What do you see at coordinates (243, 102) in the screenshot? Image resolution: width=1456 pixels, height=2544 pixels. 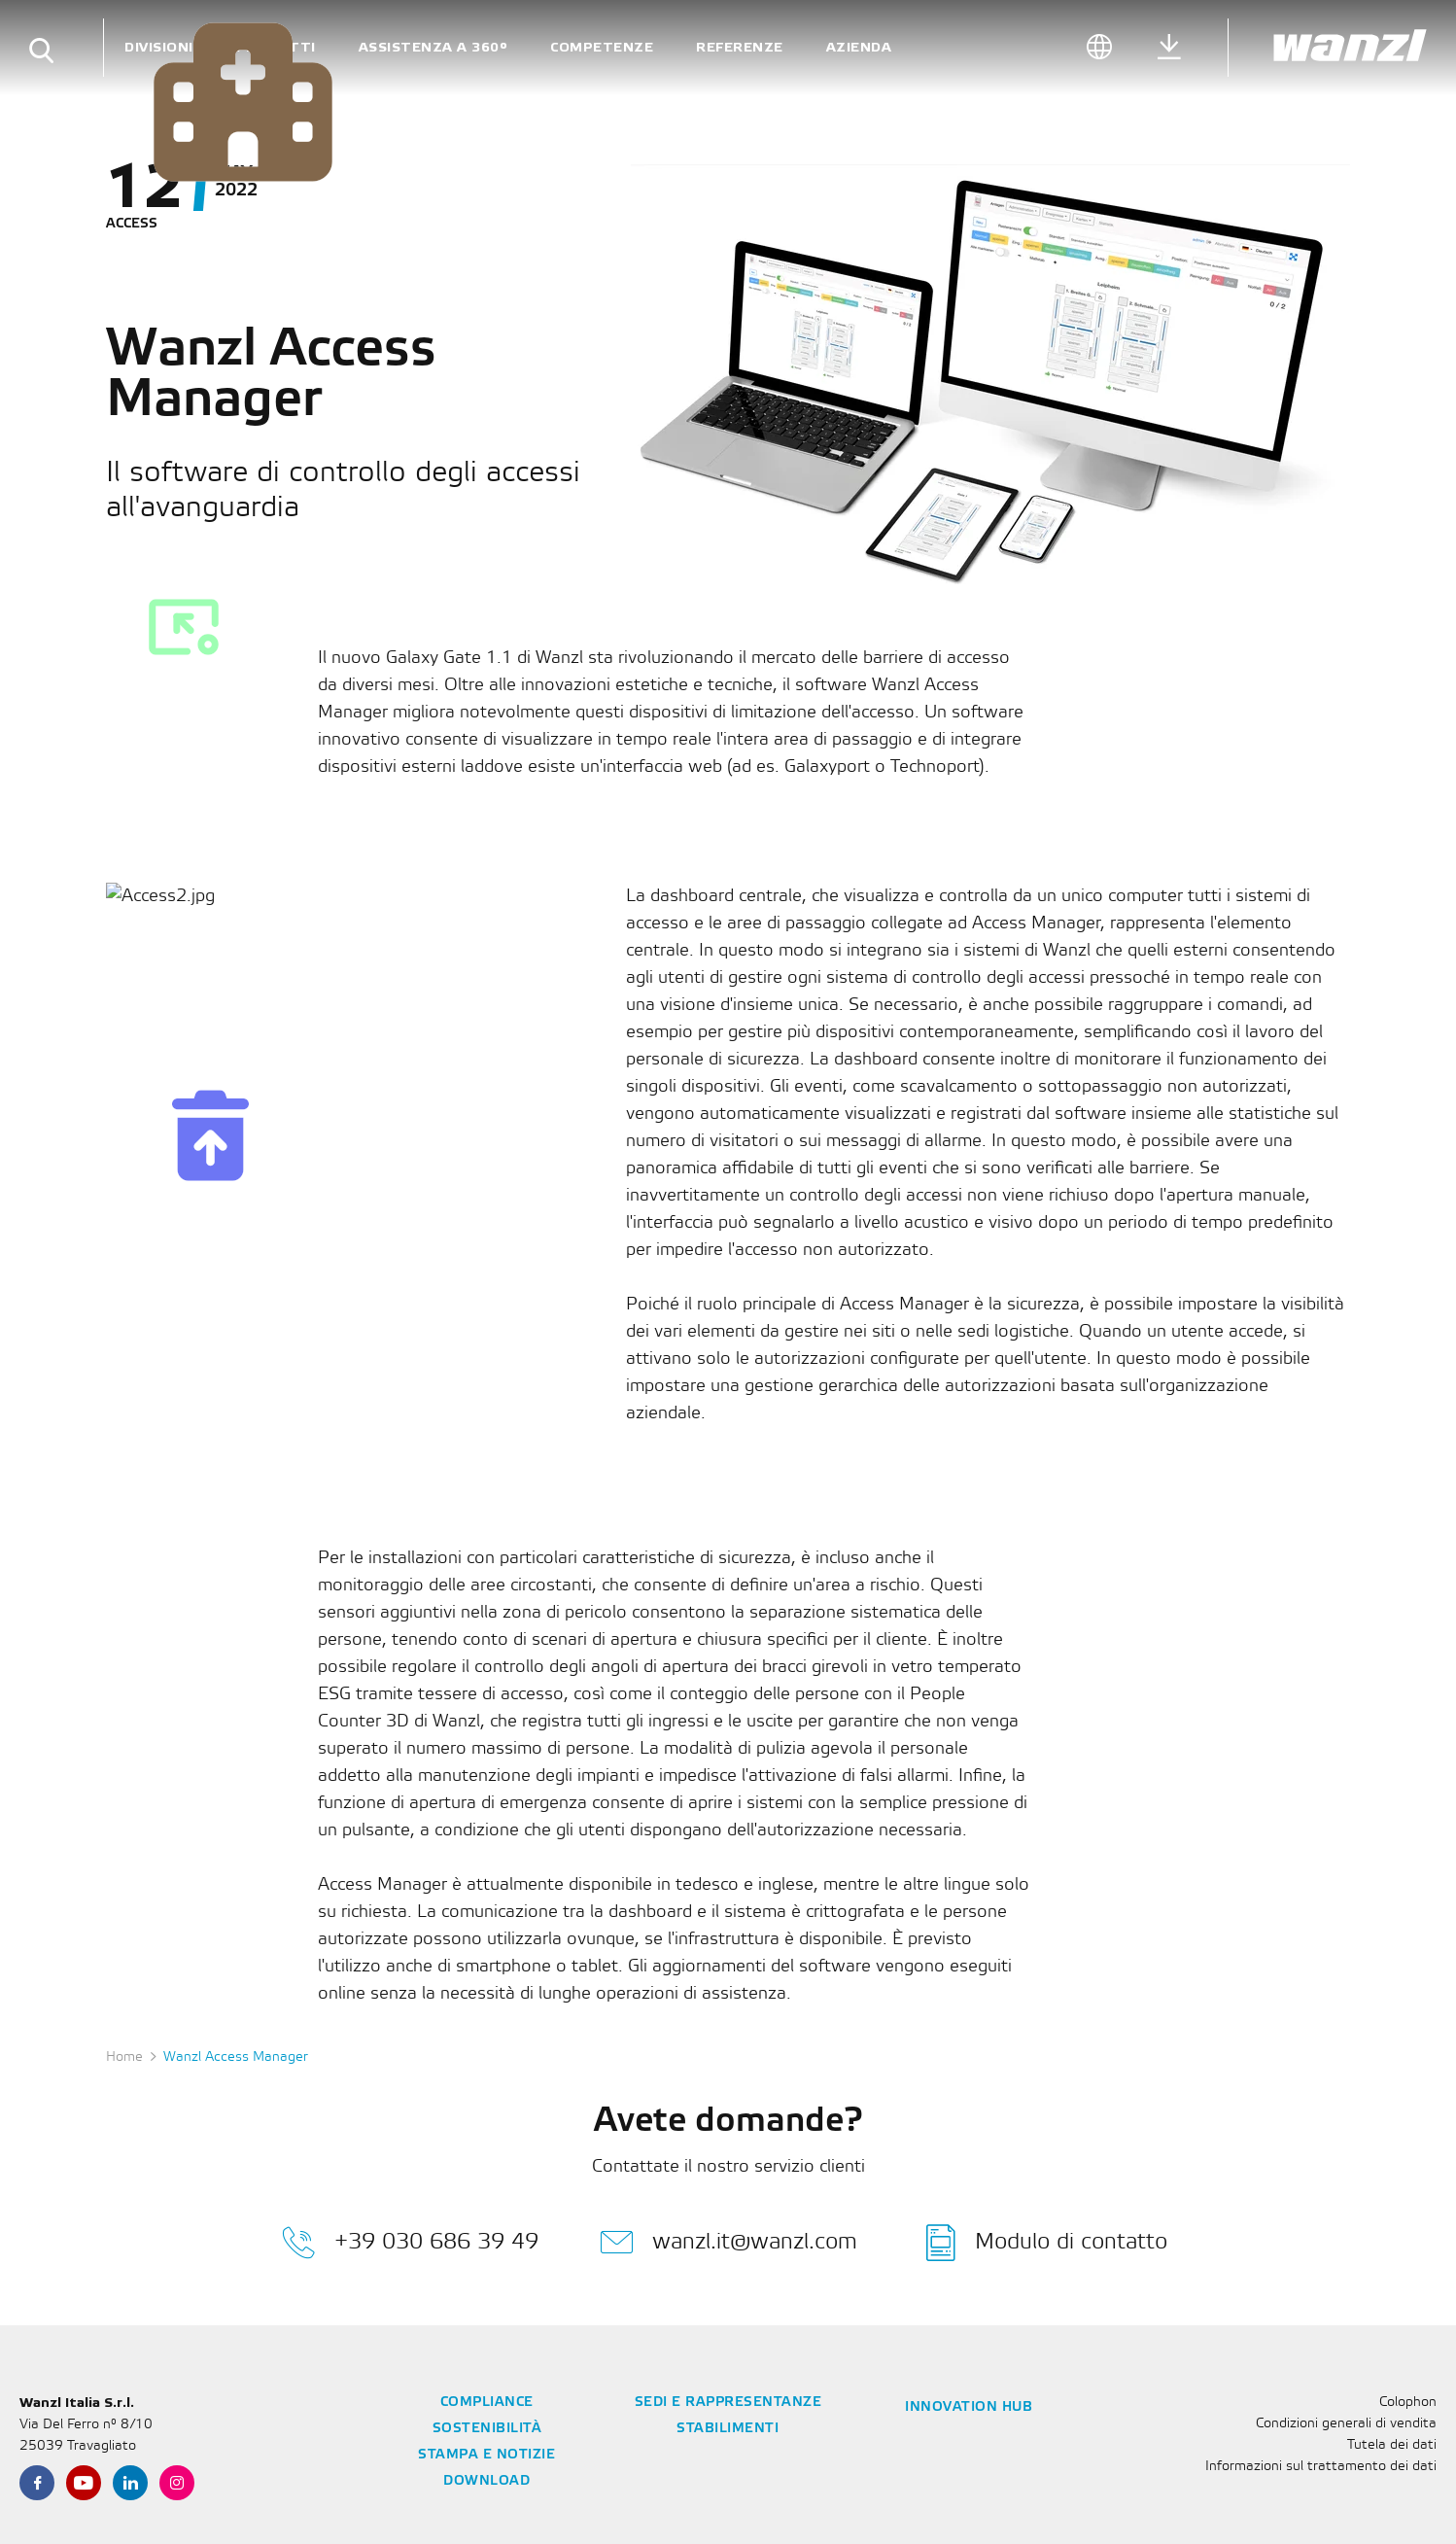 I see `find nearby hospitals or medical facilities` at bounding box center [243, 102].